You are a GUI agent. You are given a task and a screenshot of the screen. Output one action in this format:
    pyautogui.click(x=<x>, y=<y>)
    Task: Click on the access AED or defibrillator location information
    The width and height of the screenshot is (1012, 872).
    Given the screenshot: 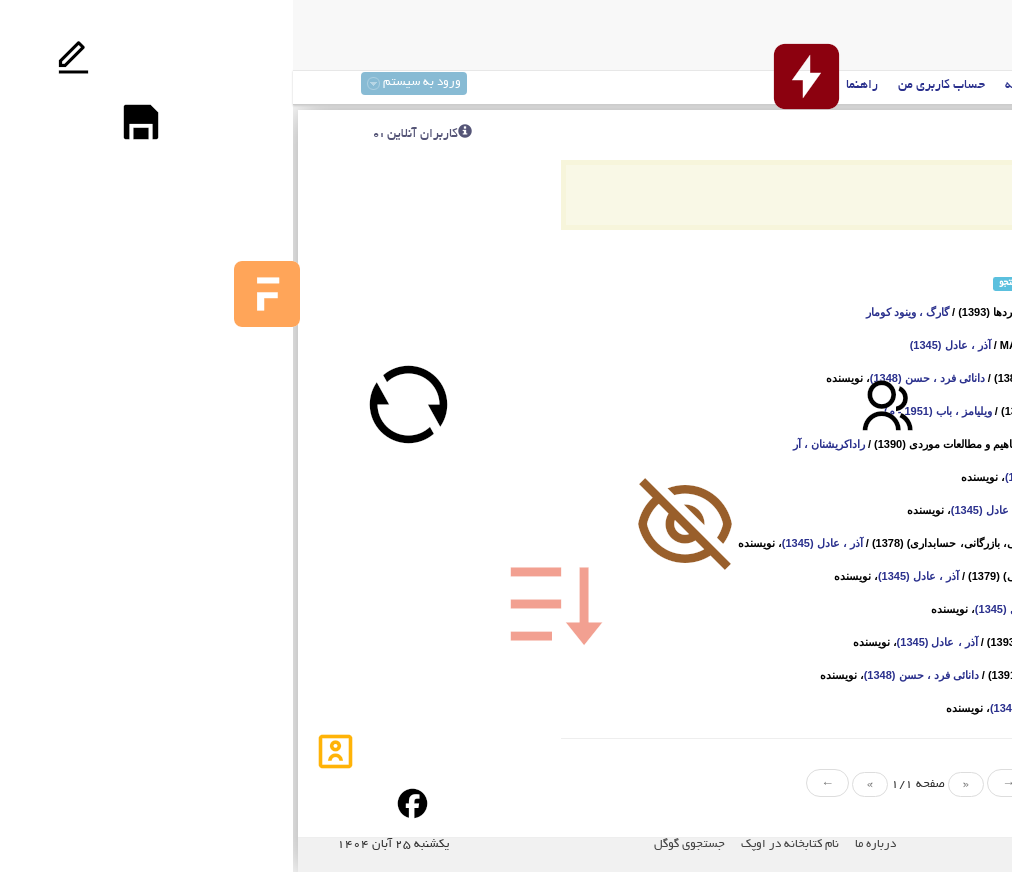 What is the action you would take?
    pyautogui.click(x=806, y=76)
    